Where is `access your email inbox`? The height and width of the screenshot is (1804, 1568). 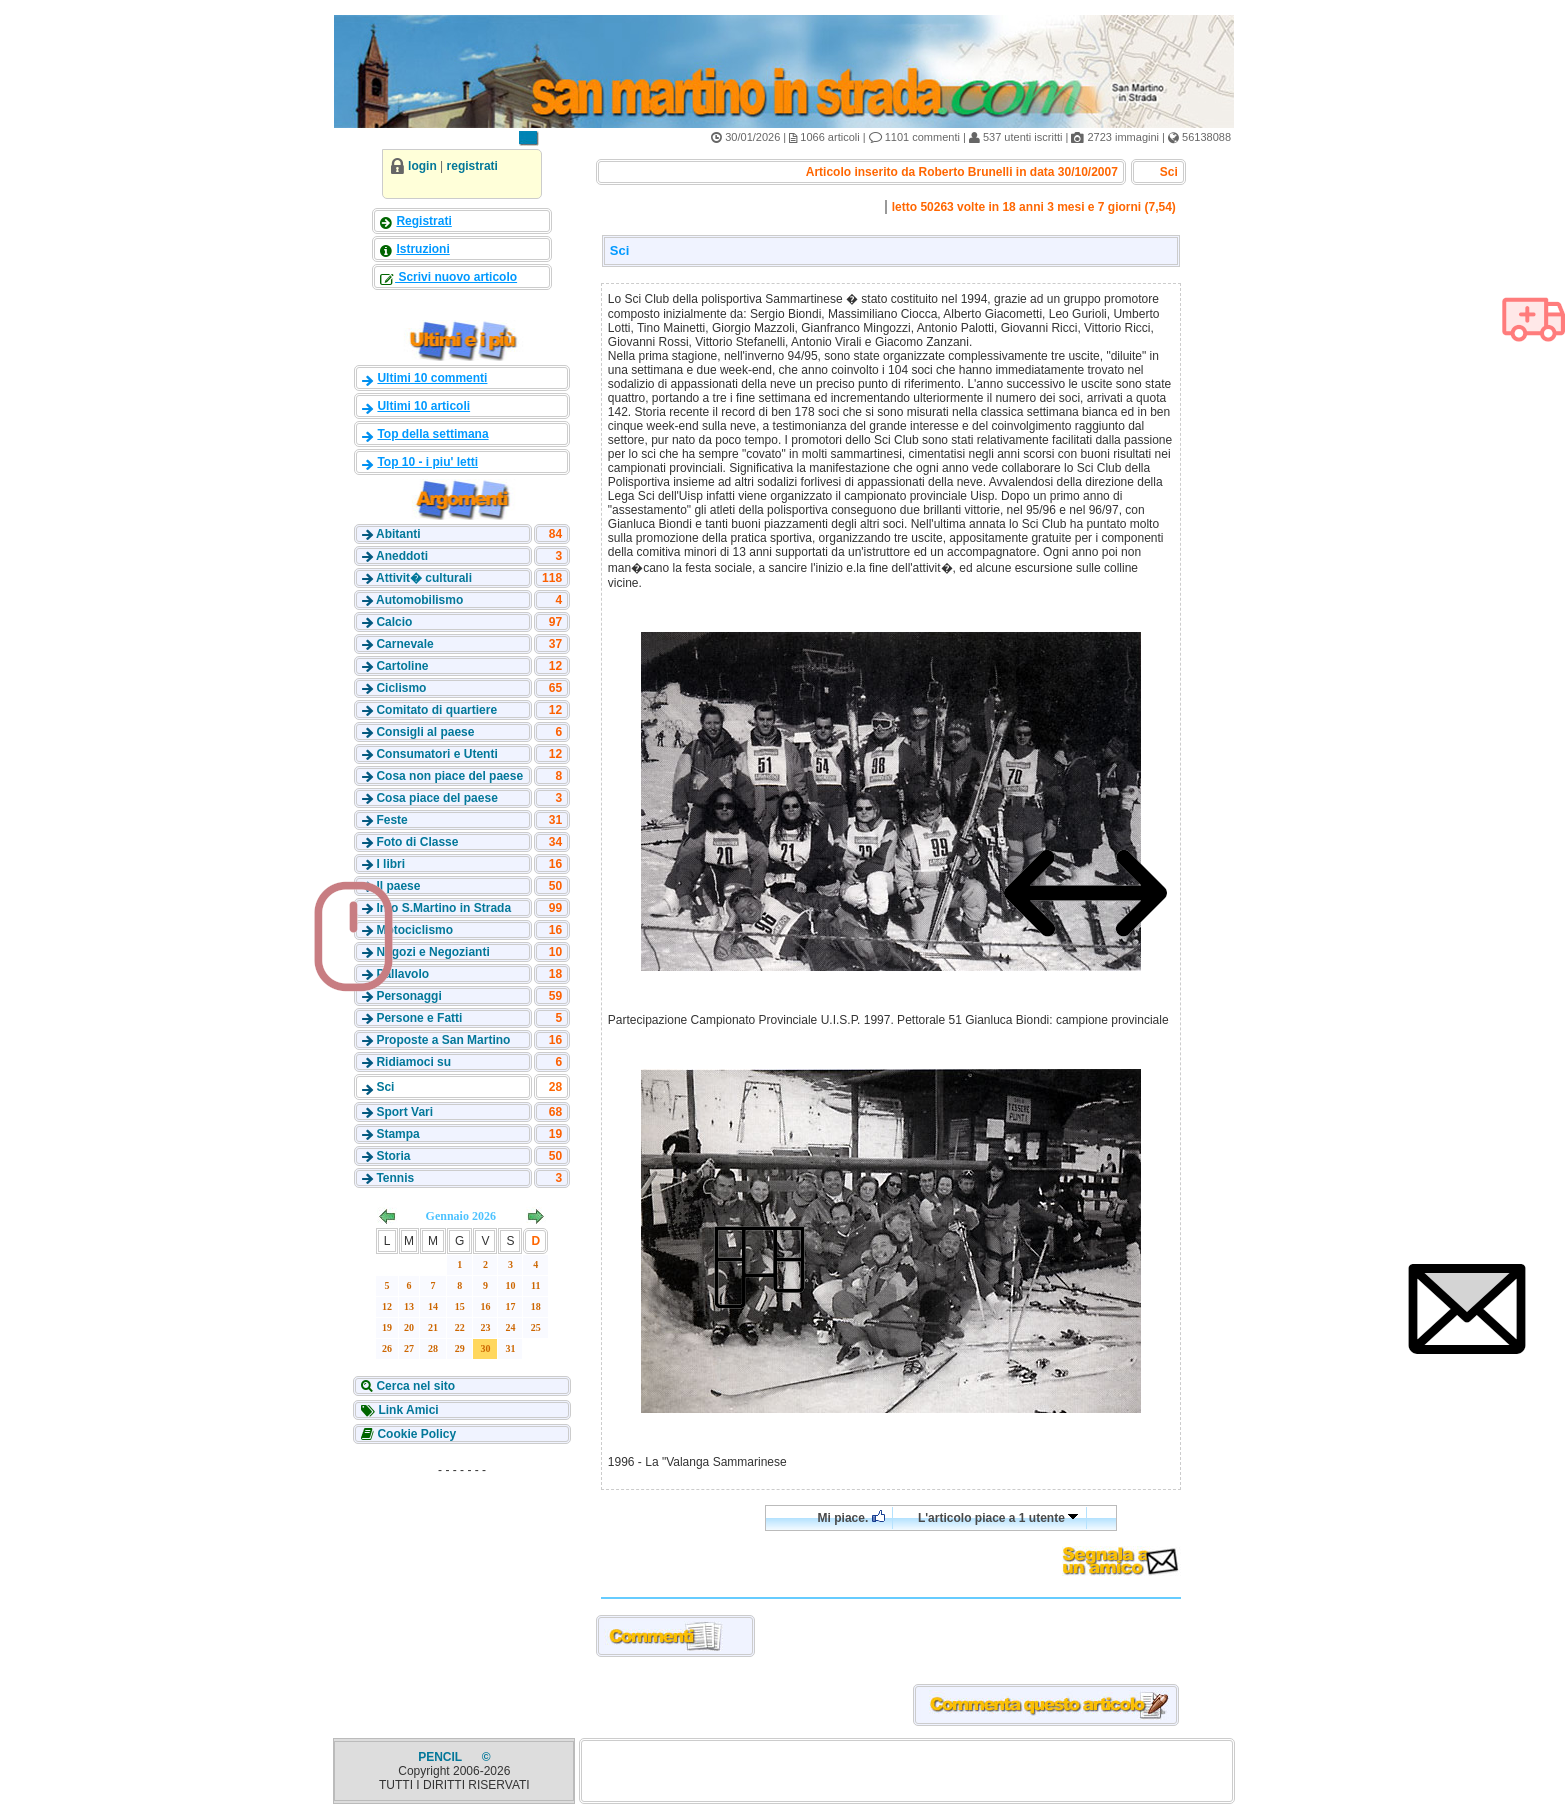 access your email inbox is located at coordinates (1467, 1309).